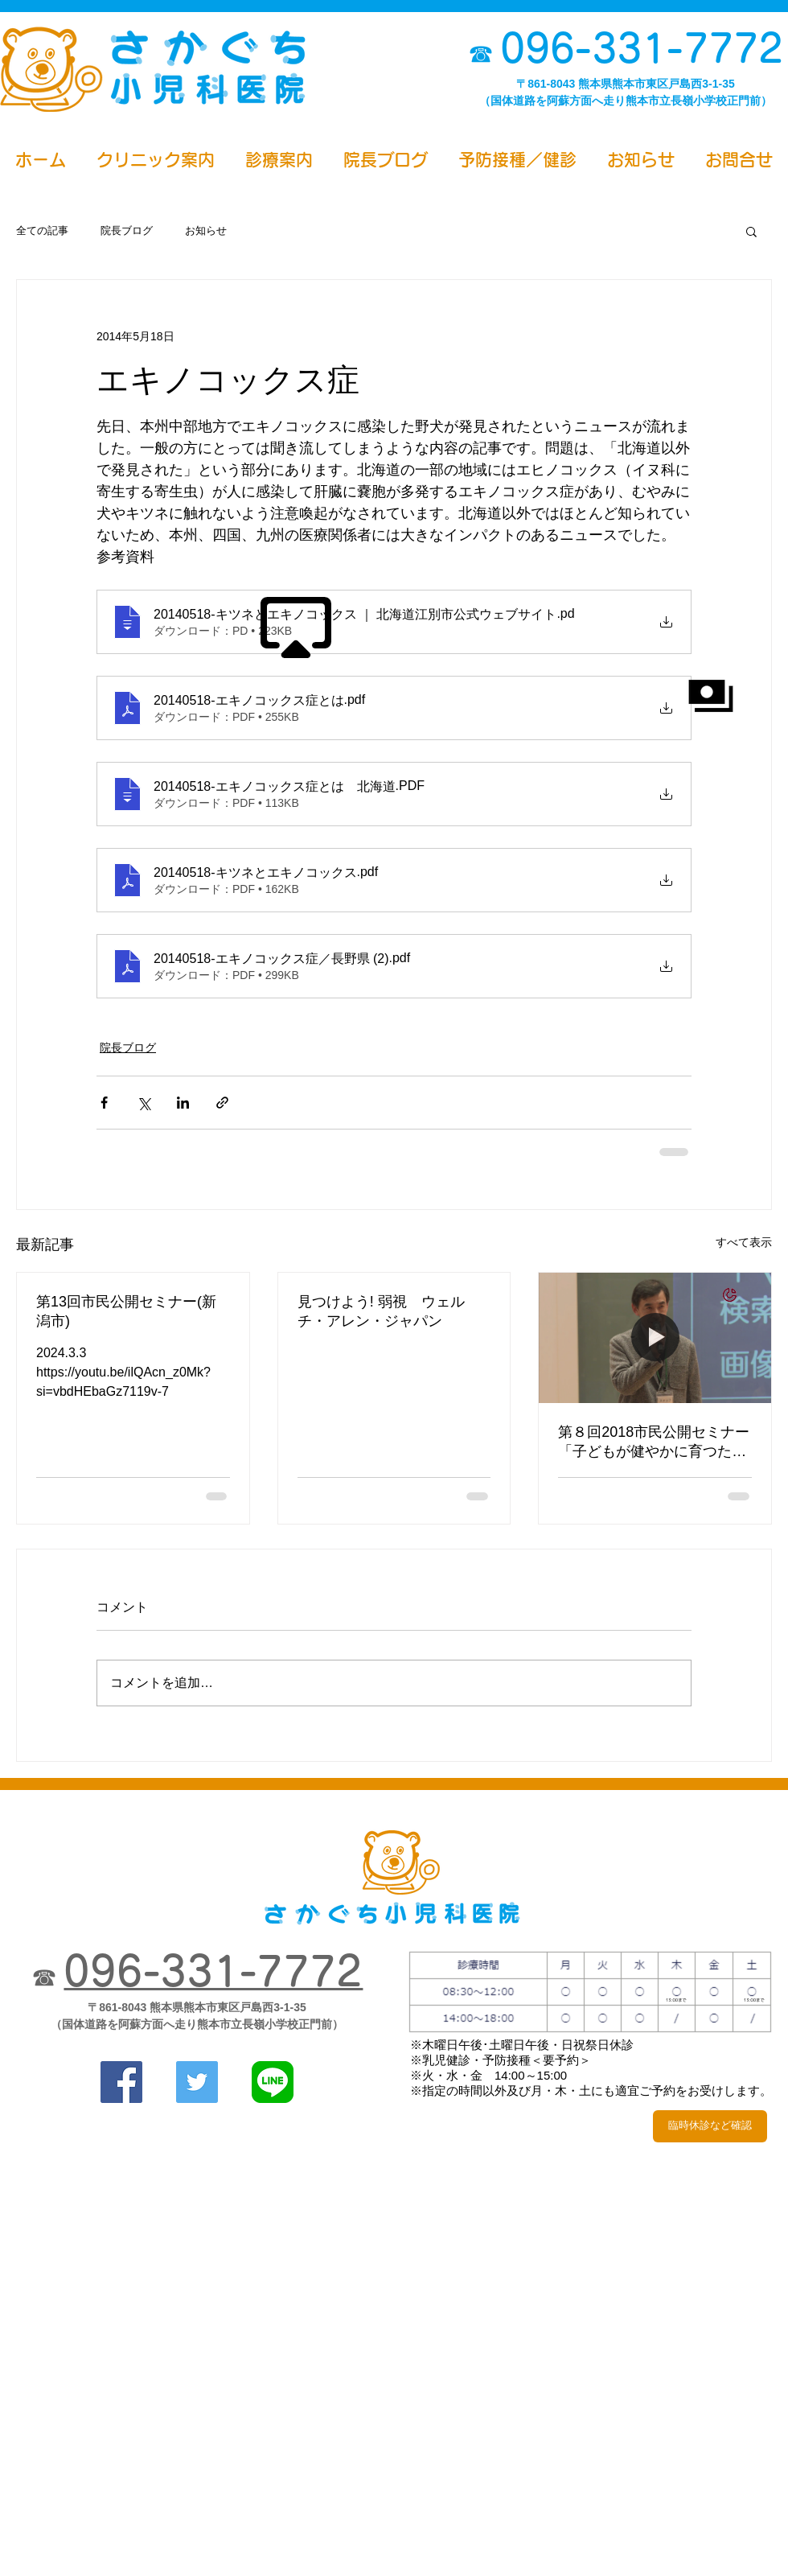 This screenshot has width=788, height=2576. Describe the element at coordinates (729, 1294) in the screenshot. I see `view analytics or statistics breakdown` at that location.